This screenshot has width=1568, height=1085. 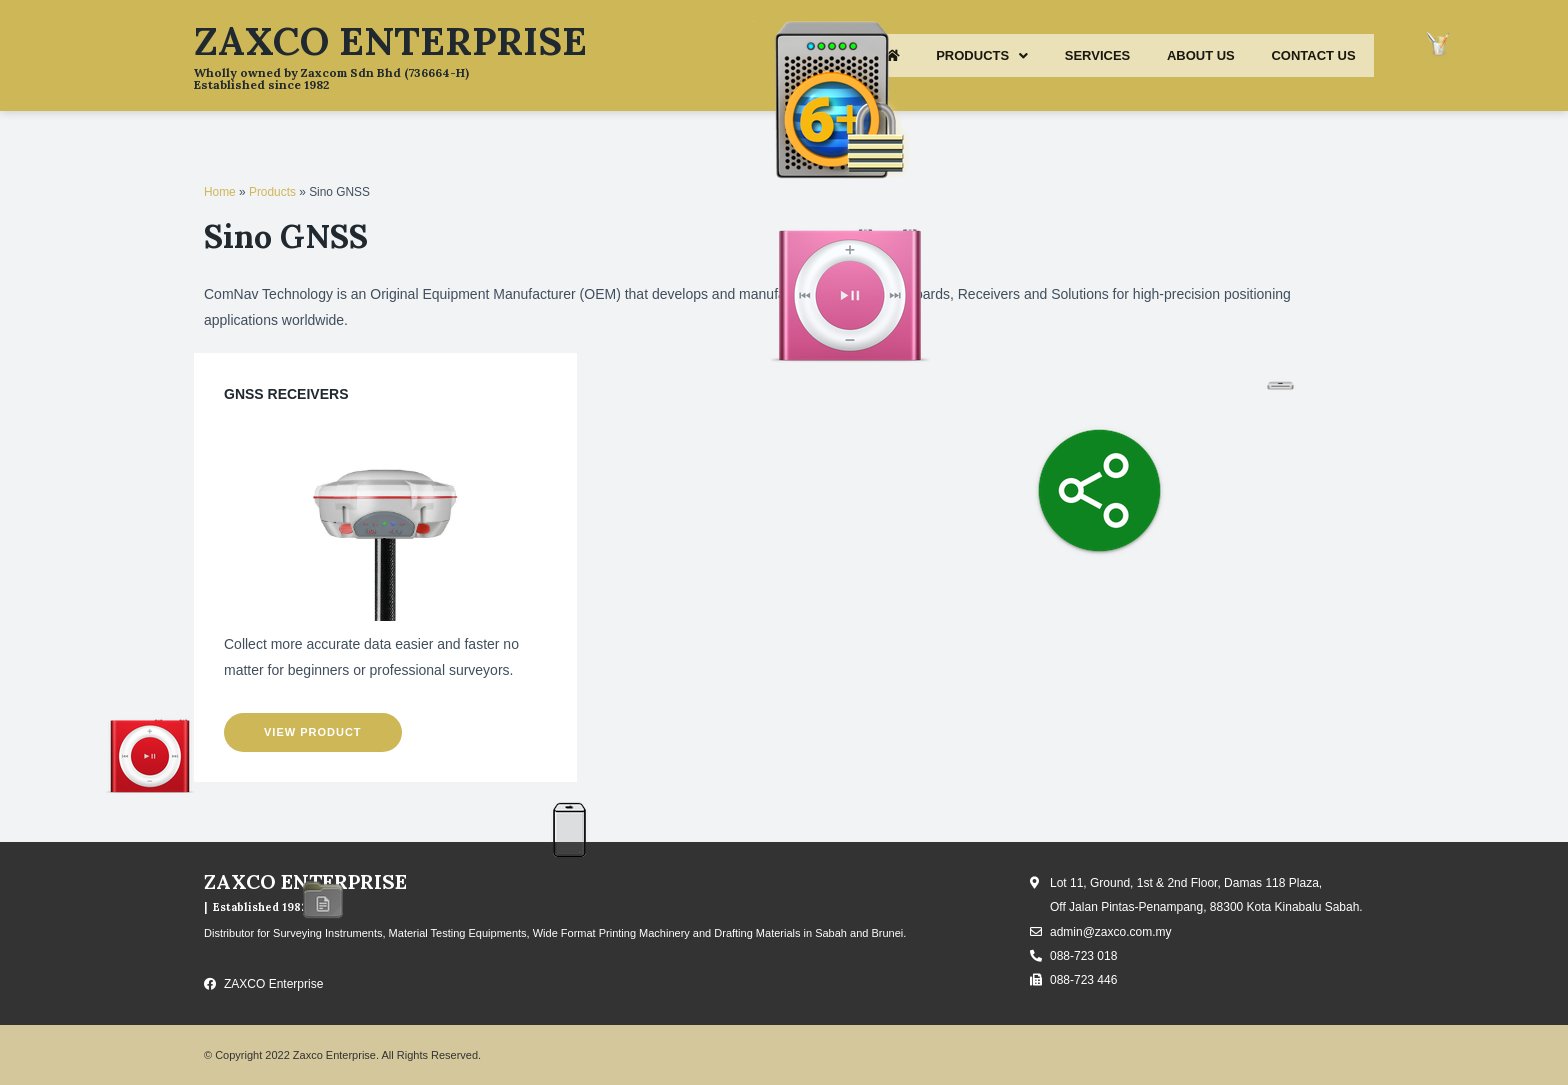 What do you see at coordinates (1099, 490) in the screenshot?
I see `access sharing and network preferences` at bounding box center [1099, 490].